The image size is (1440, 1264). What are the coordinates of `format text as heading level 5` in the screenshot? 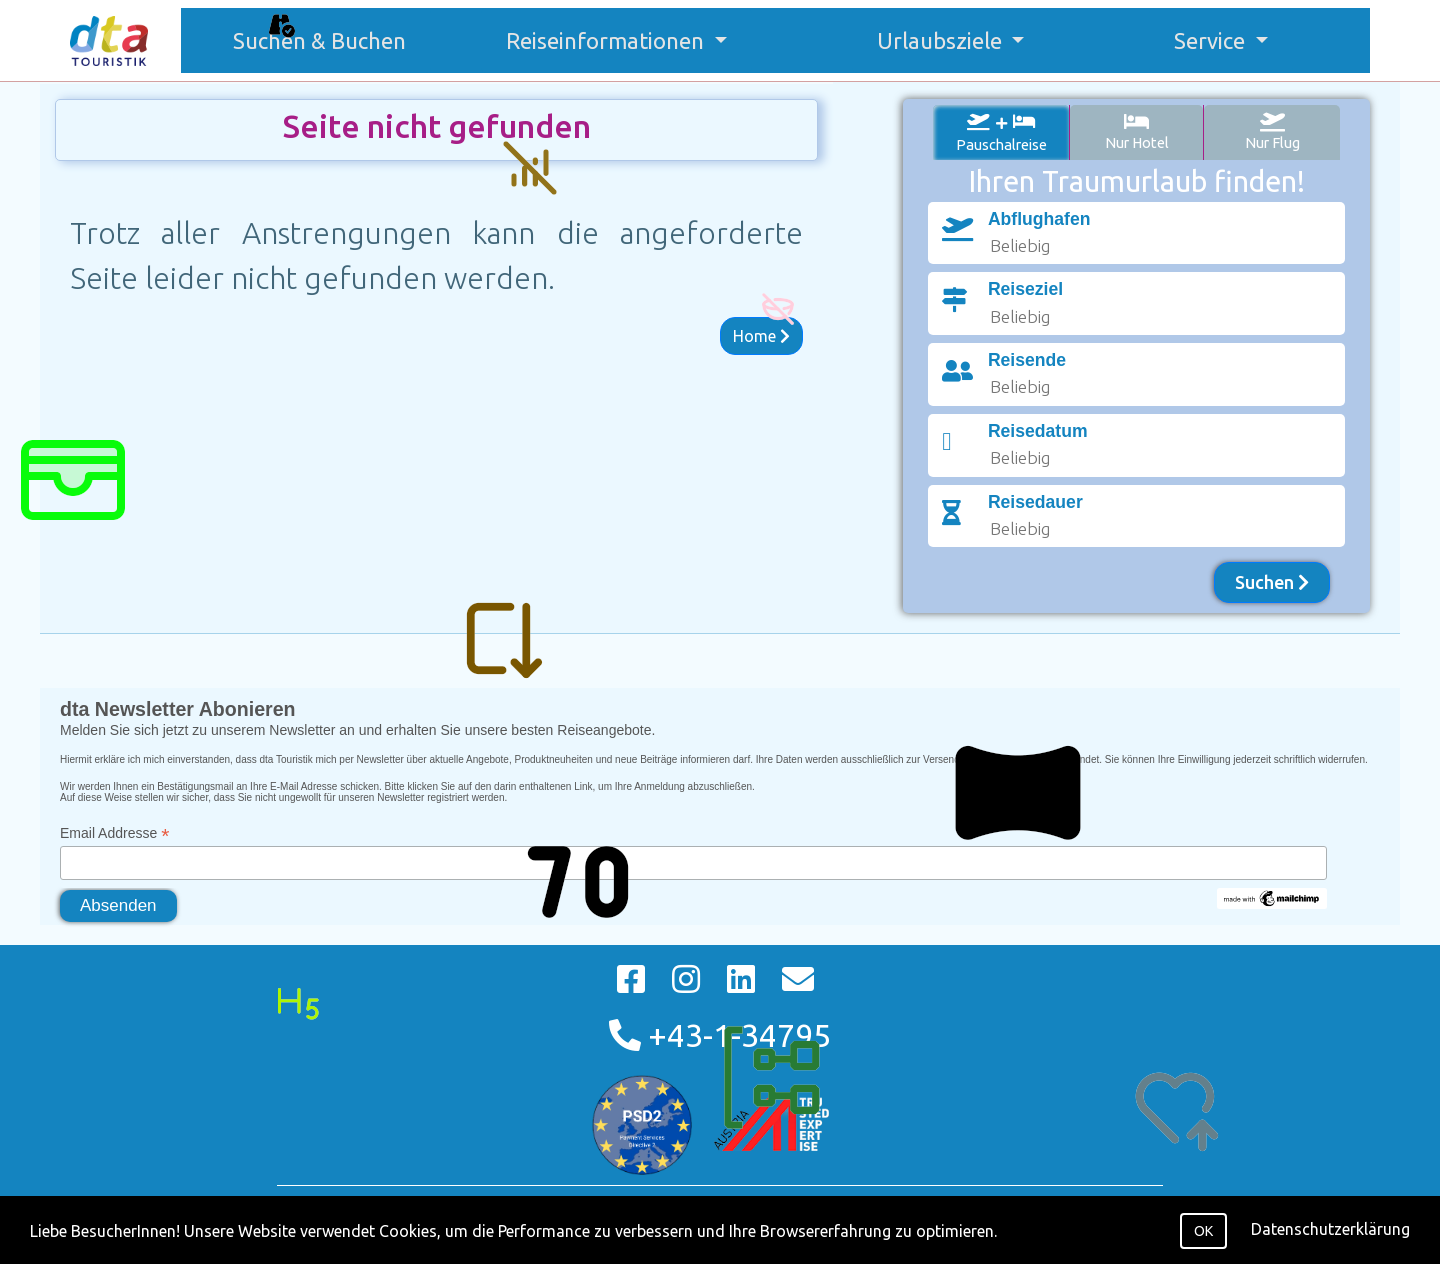 It's located at (296, 1003).